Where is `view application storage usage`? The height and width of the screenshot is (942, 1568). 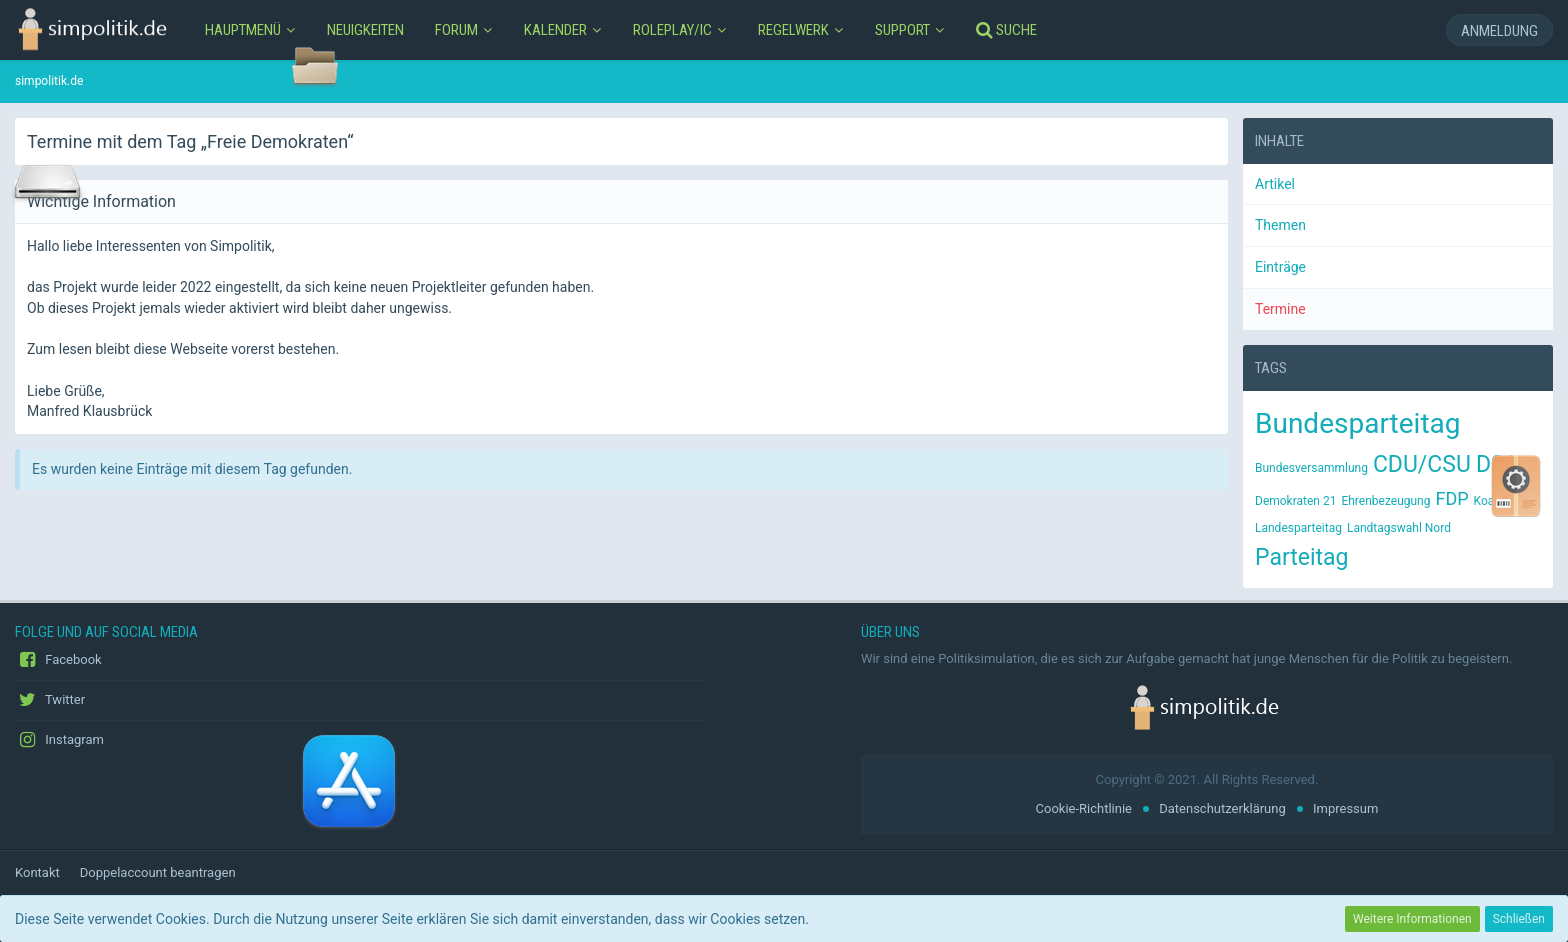 view application storage usage is located at coordinates (349, 781).